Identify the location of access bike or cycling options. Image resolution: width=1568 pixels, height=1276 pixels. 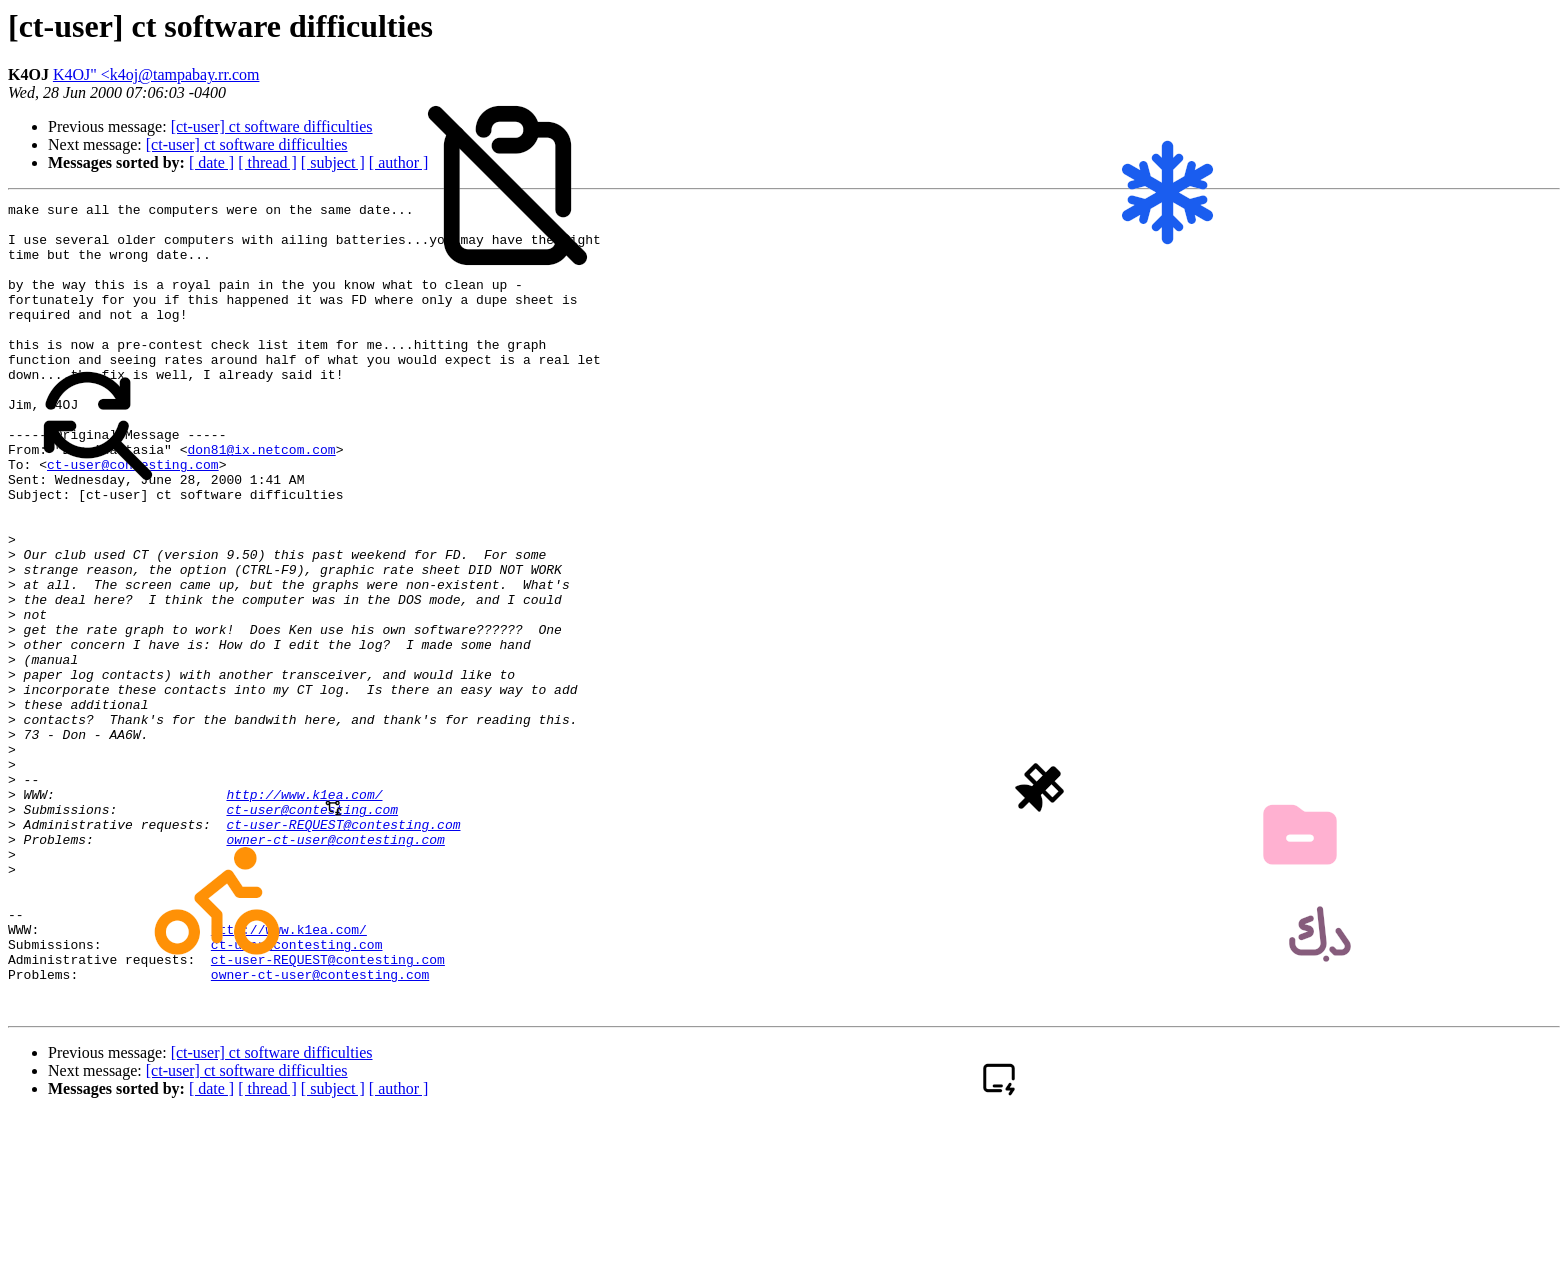
(217, 898).